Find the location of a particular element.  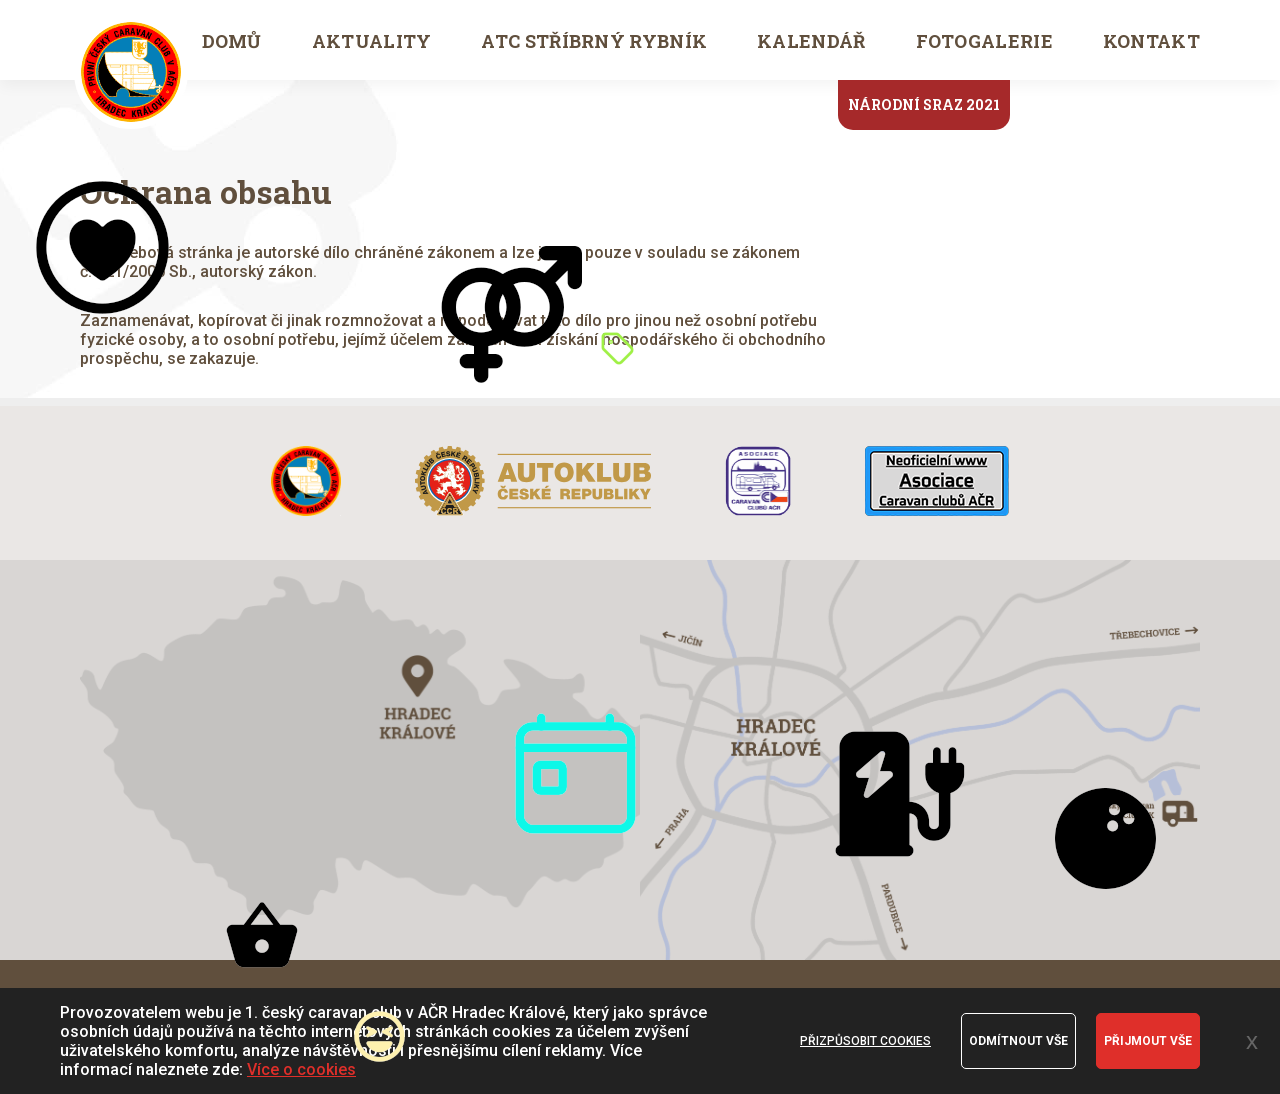

indicates gender or sex selection options is located at coordinates (510, 318).